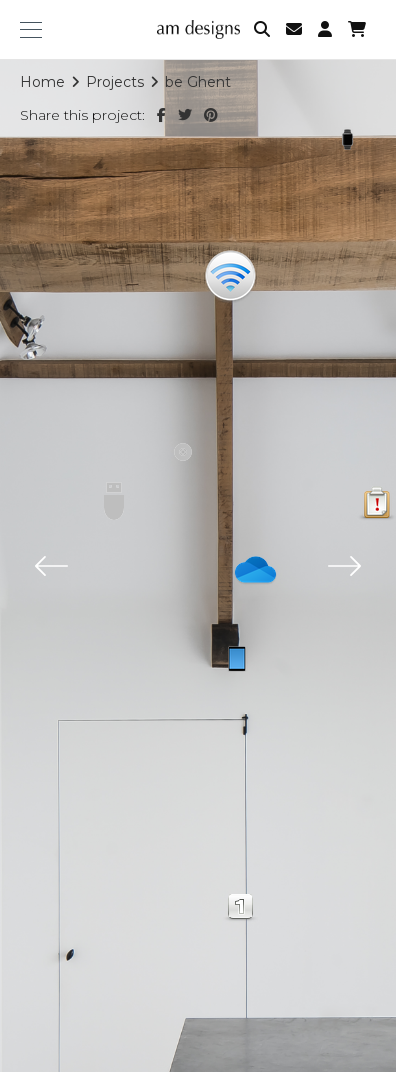 The height and width of the screenshot is (1072, 396). I want to click on indicates a task is due or overdue, so click(376, 502).